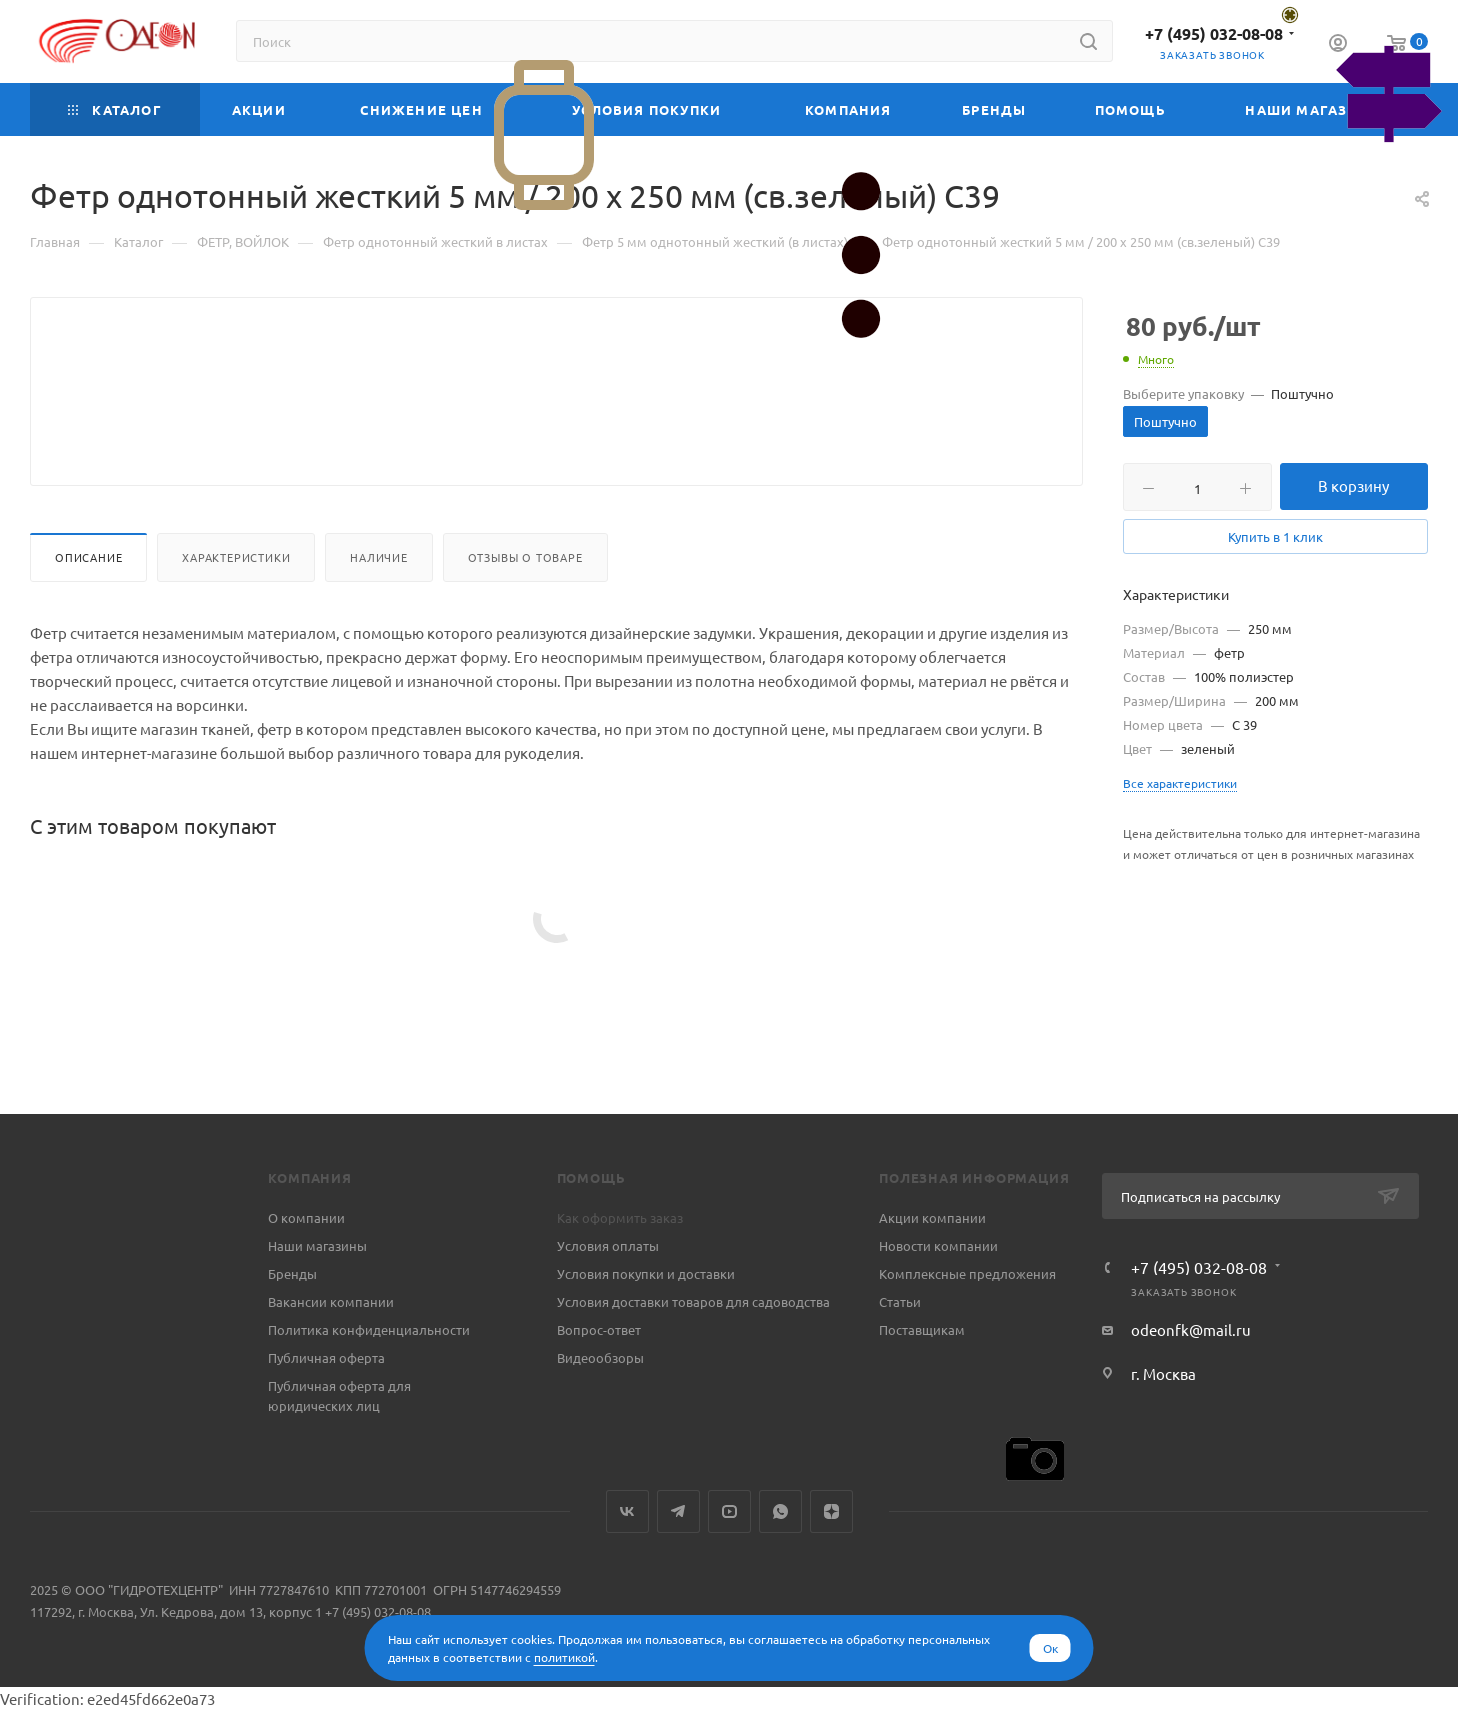 This screenshot has width=1458, height=1711. Describe the element at coordinates (1290, 15) in the screenshot. I see `center map on current location` at that location.